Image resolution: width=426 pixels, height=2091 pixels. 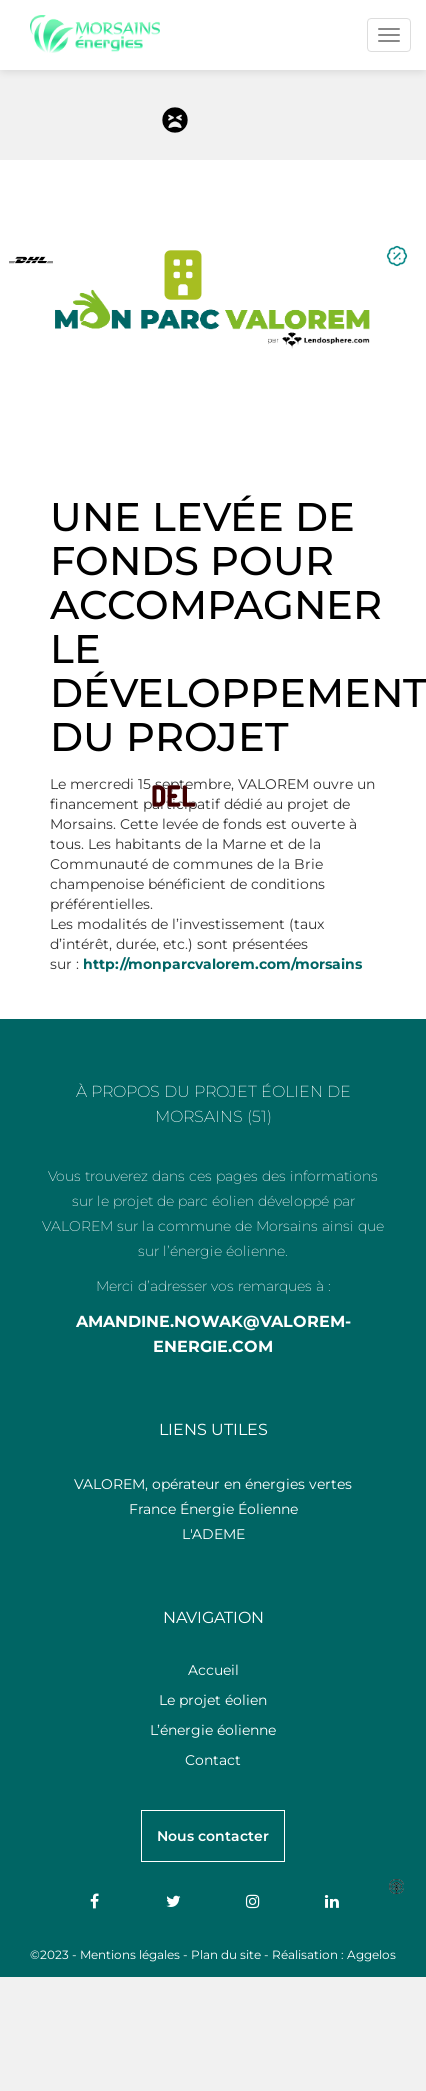 What do you see at coordinates (31, 260) in the screenshot?
I see `DHL shipping and logistics services` at bounding box center [31, 260].